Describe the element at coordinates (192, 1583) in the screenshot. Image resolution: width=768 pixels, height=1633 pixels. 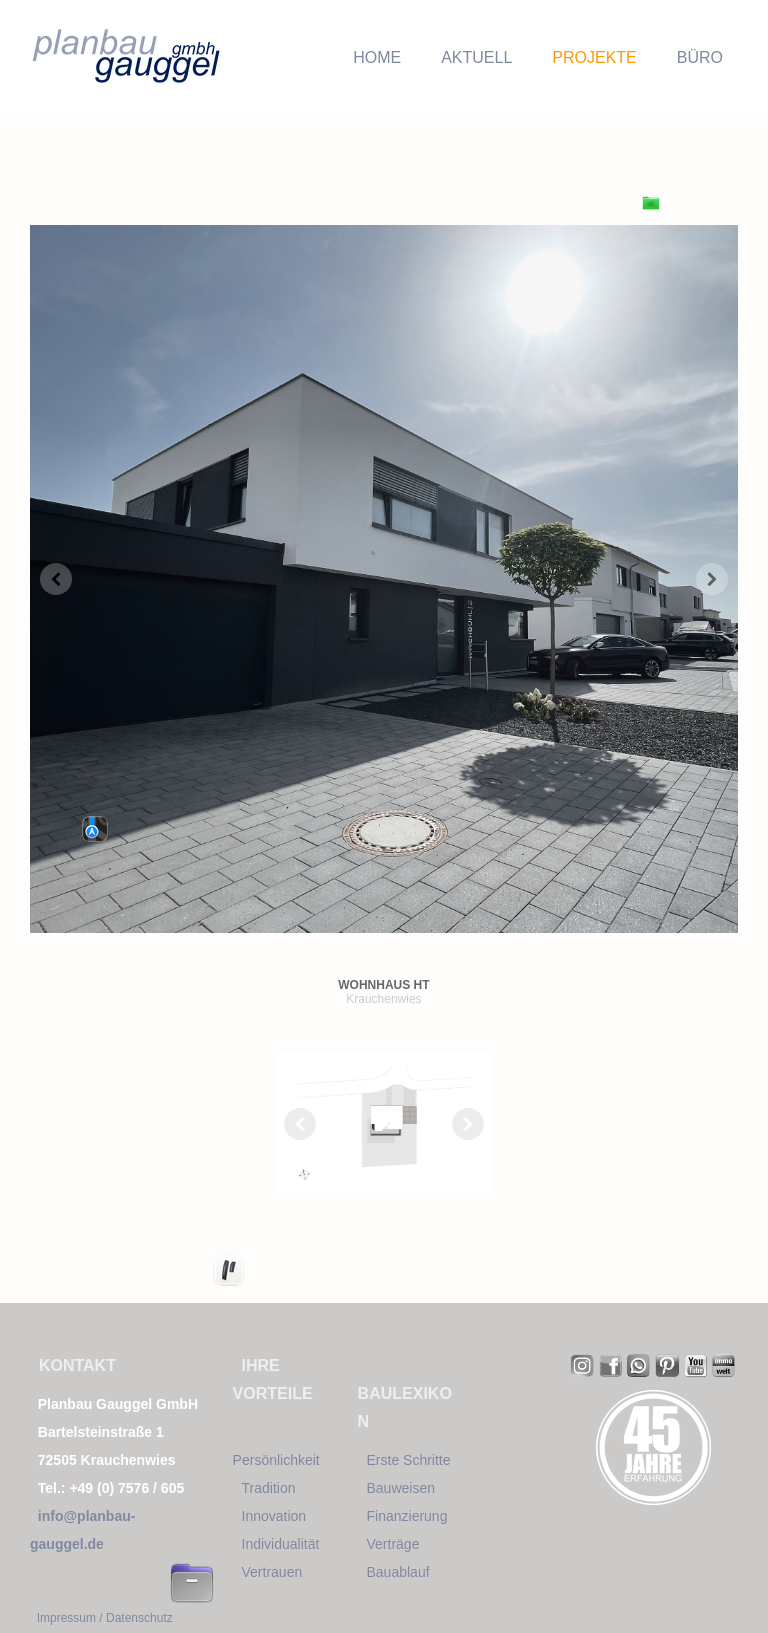
I see `open the file manager application` at that location.